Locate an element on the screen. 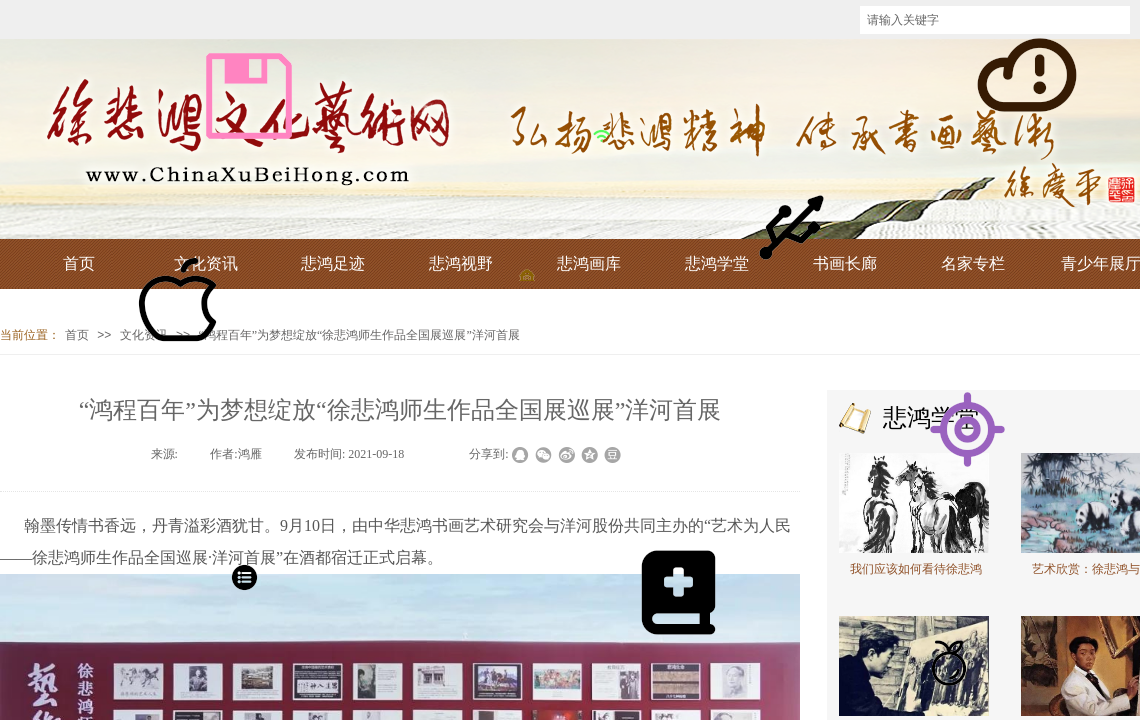  sign in with Apple is located at coordinates (180, 305).